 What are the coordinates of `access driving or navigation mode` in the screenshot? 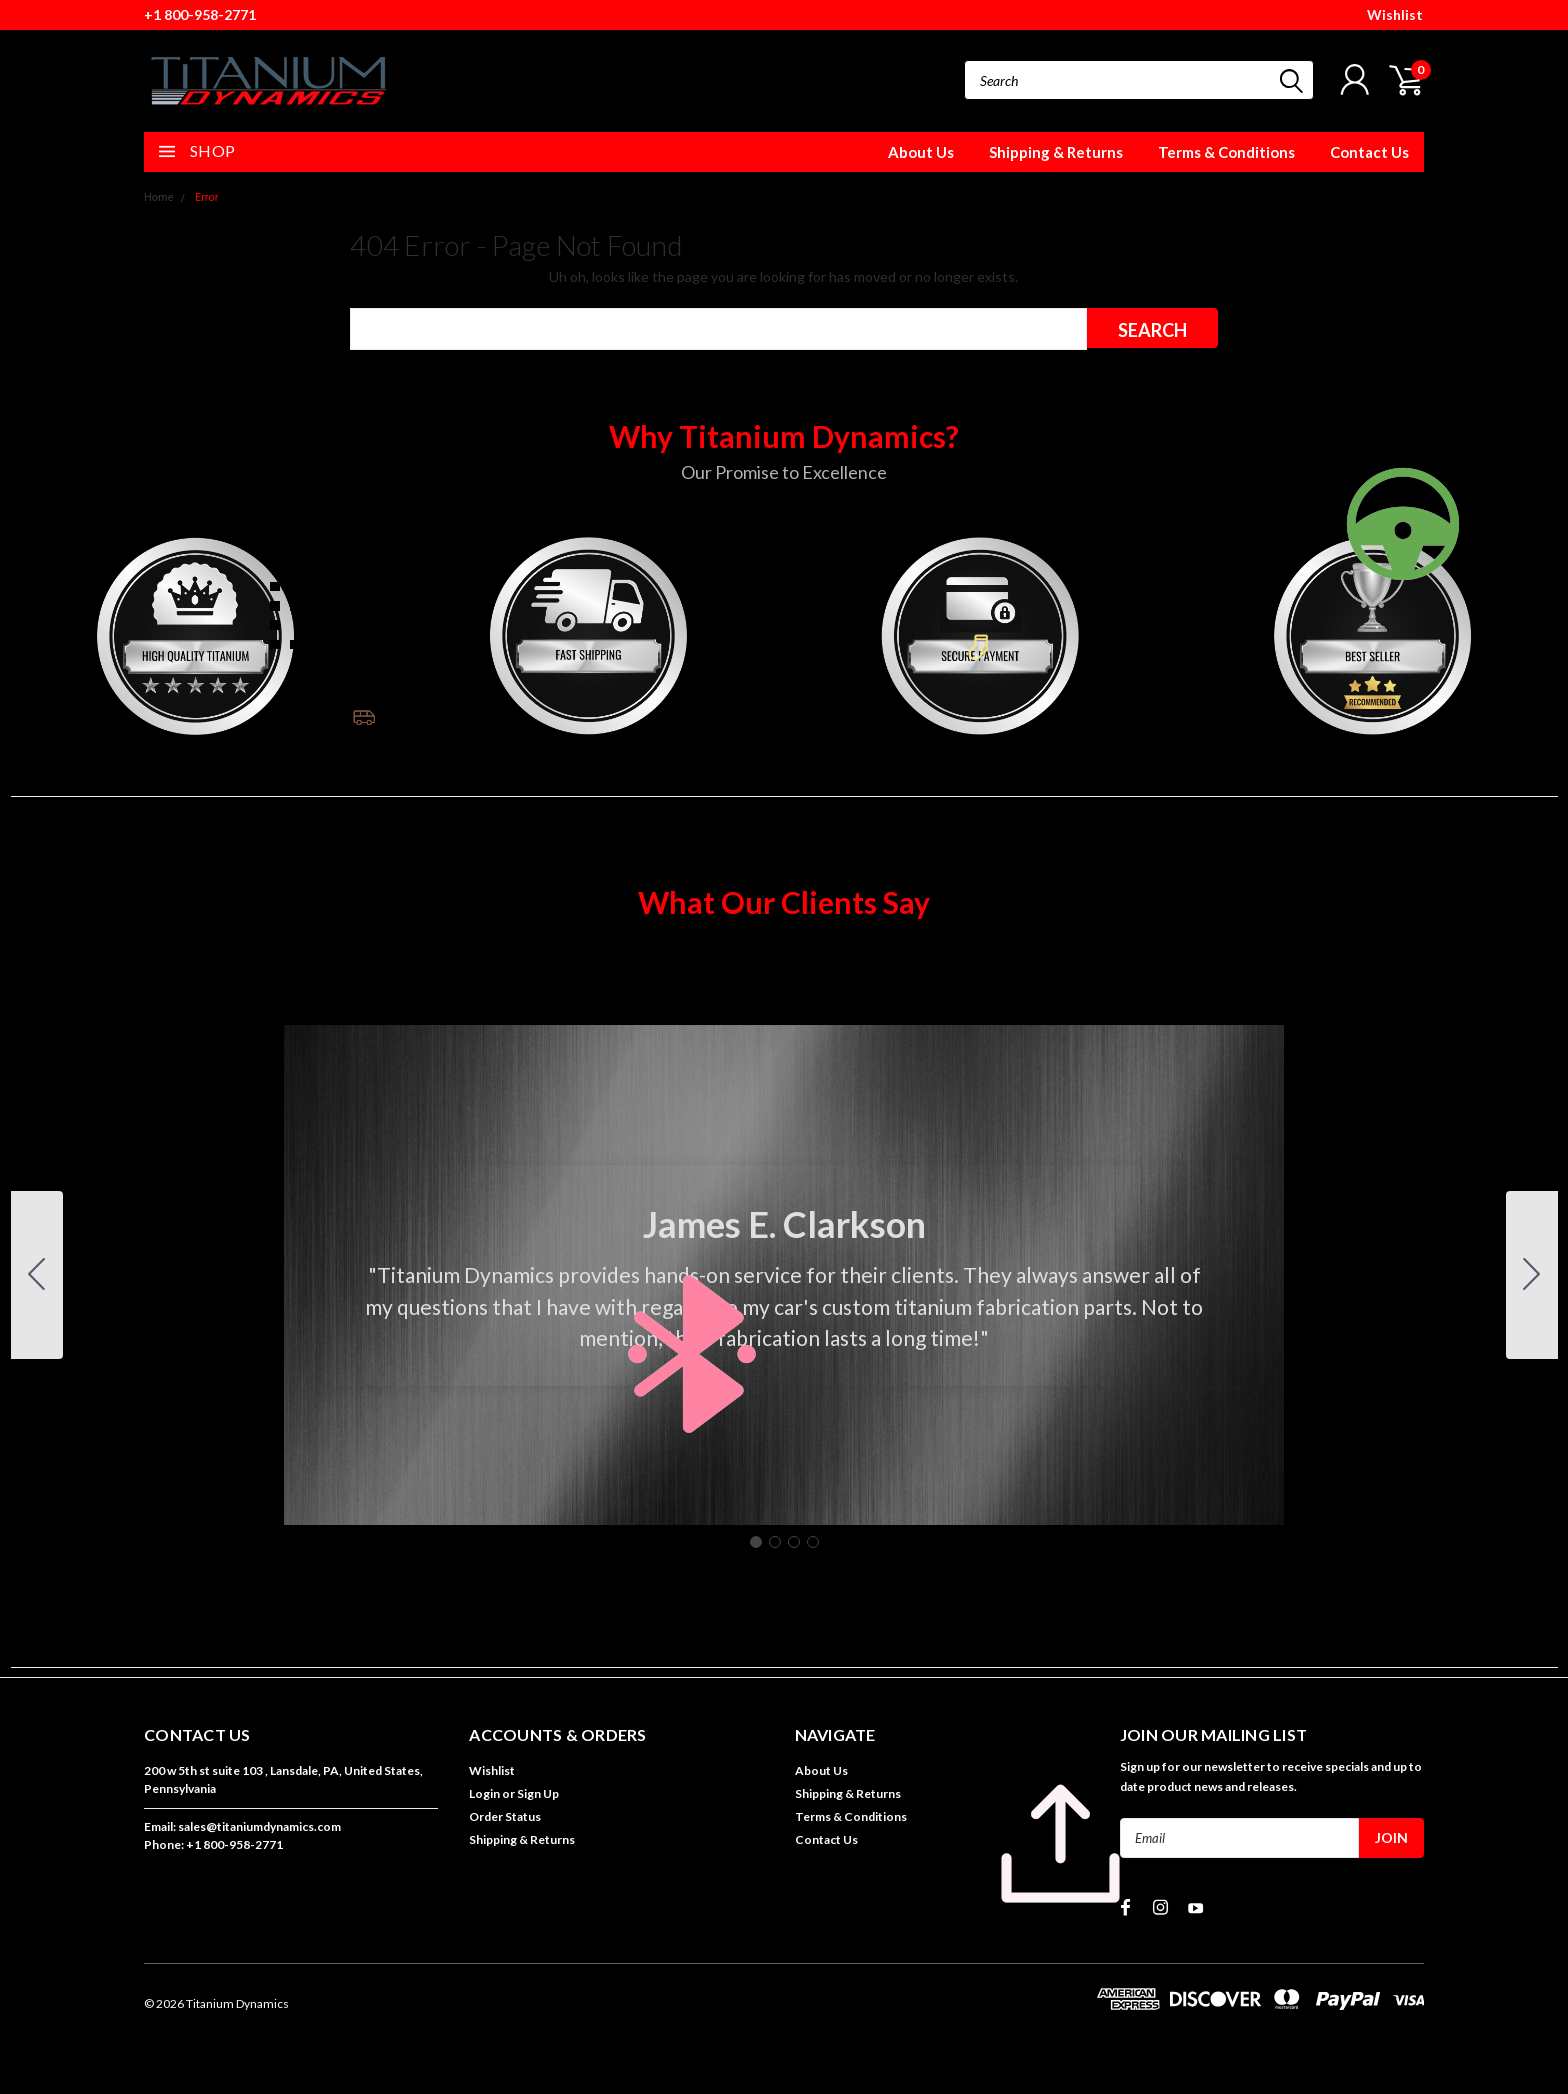 It's located at (1403, 524).